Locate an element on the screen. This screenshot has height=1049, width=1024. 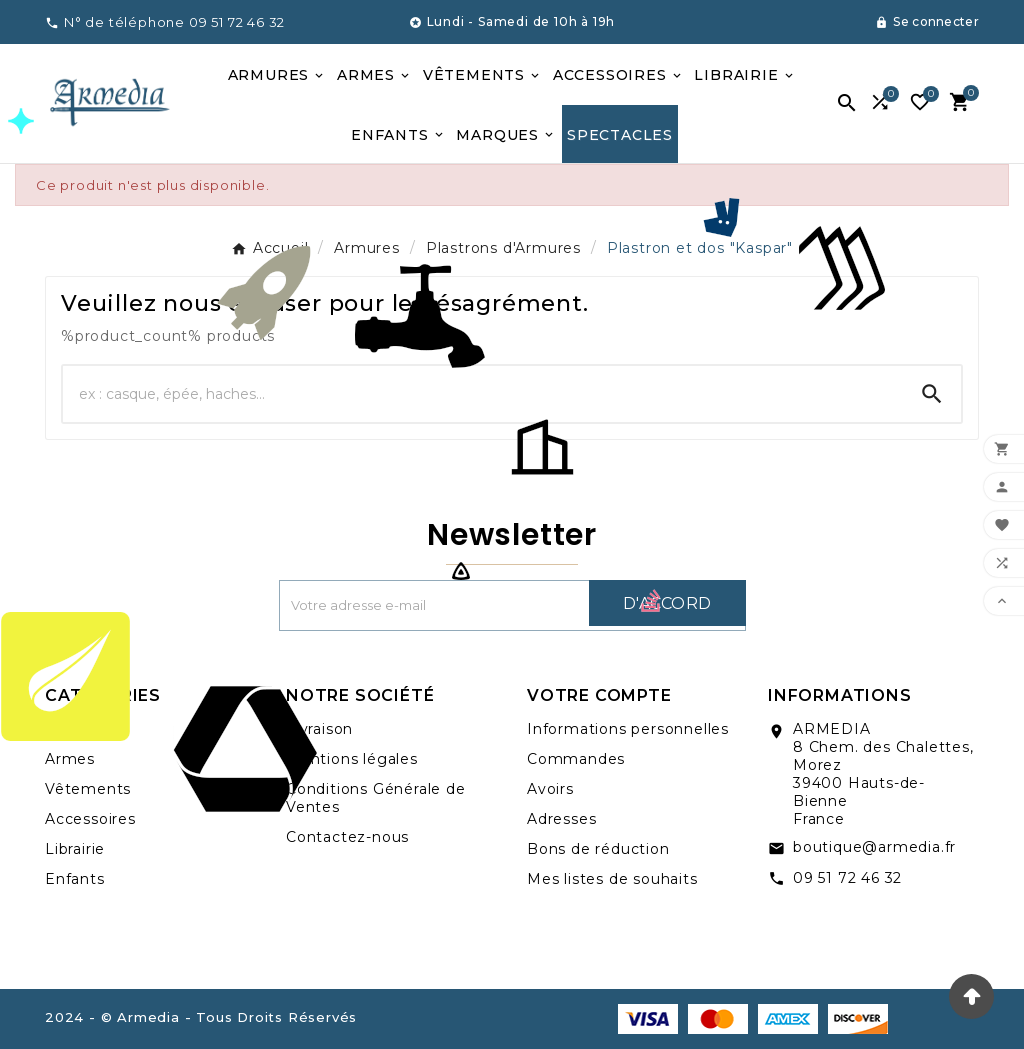
thymeleaf java template engine logo is located at coordinates (65, 676).